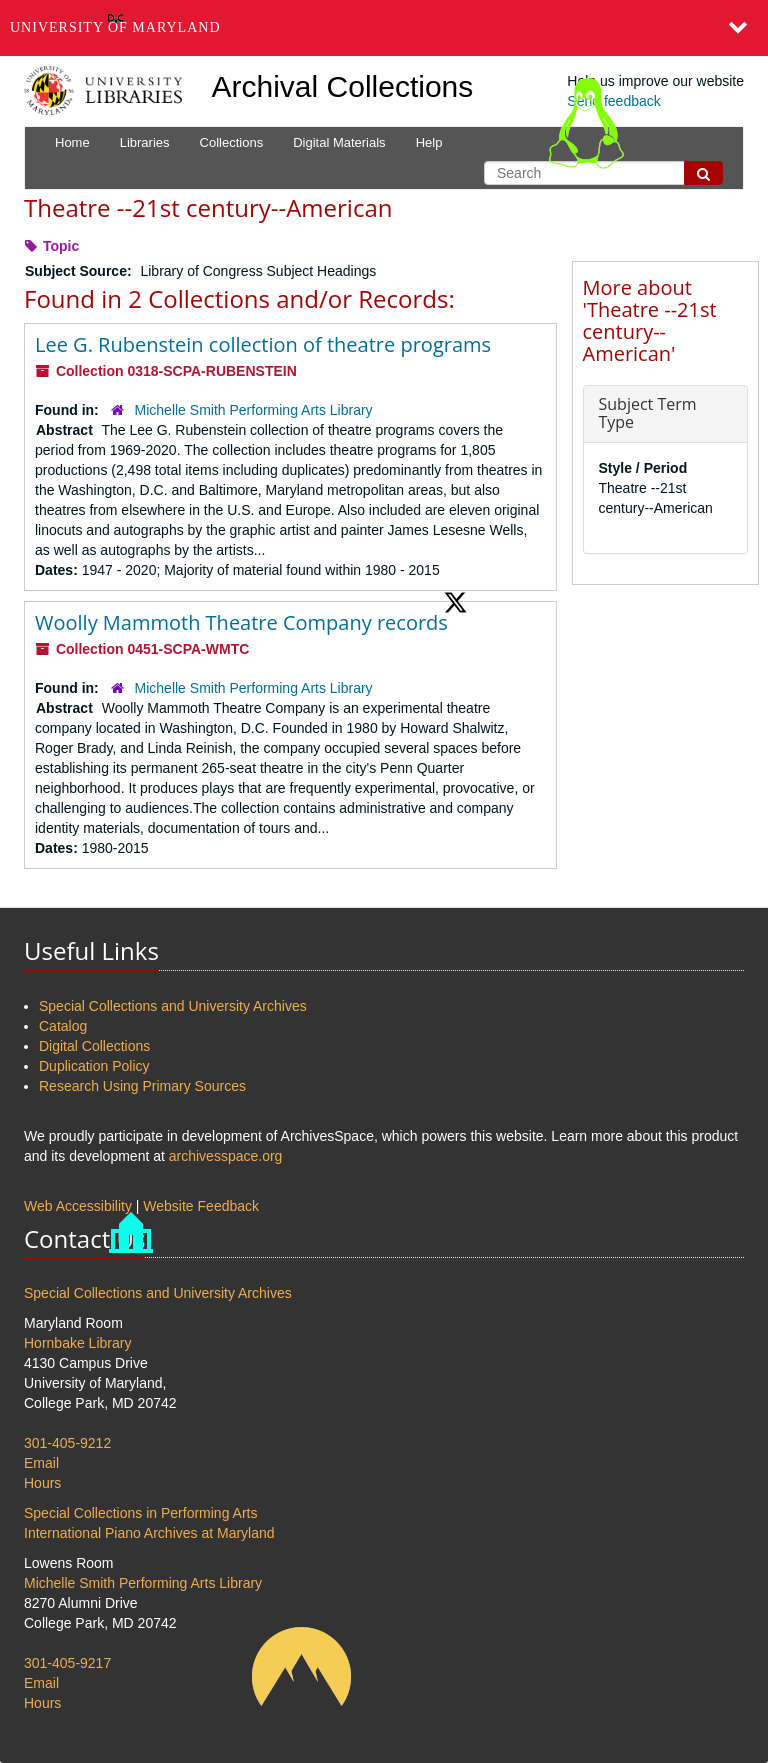 This screenshot has height=1763, width=768. I want to click on indicates linux operating system compatibility, so click(586, 123).